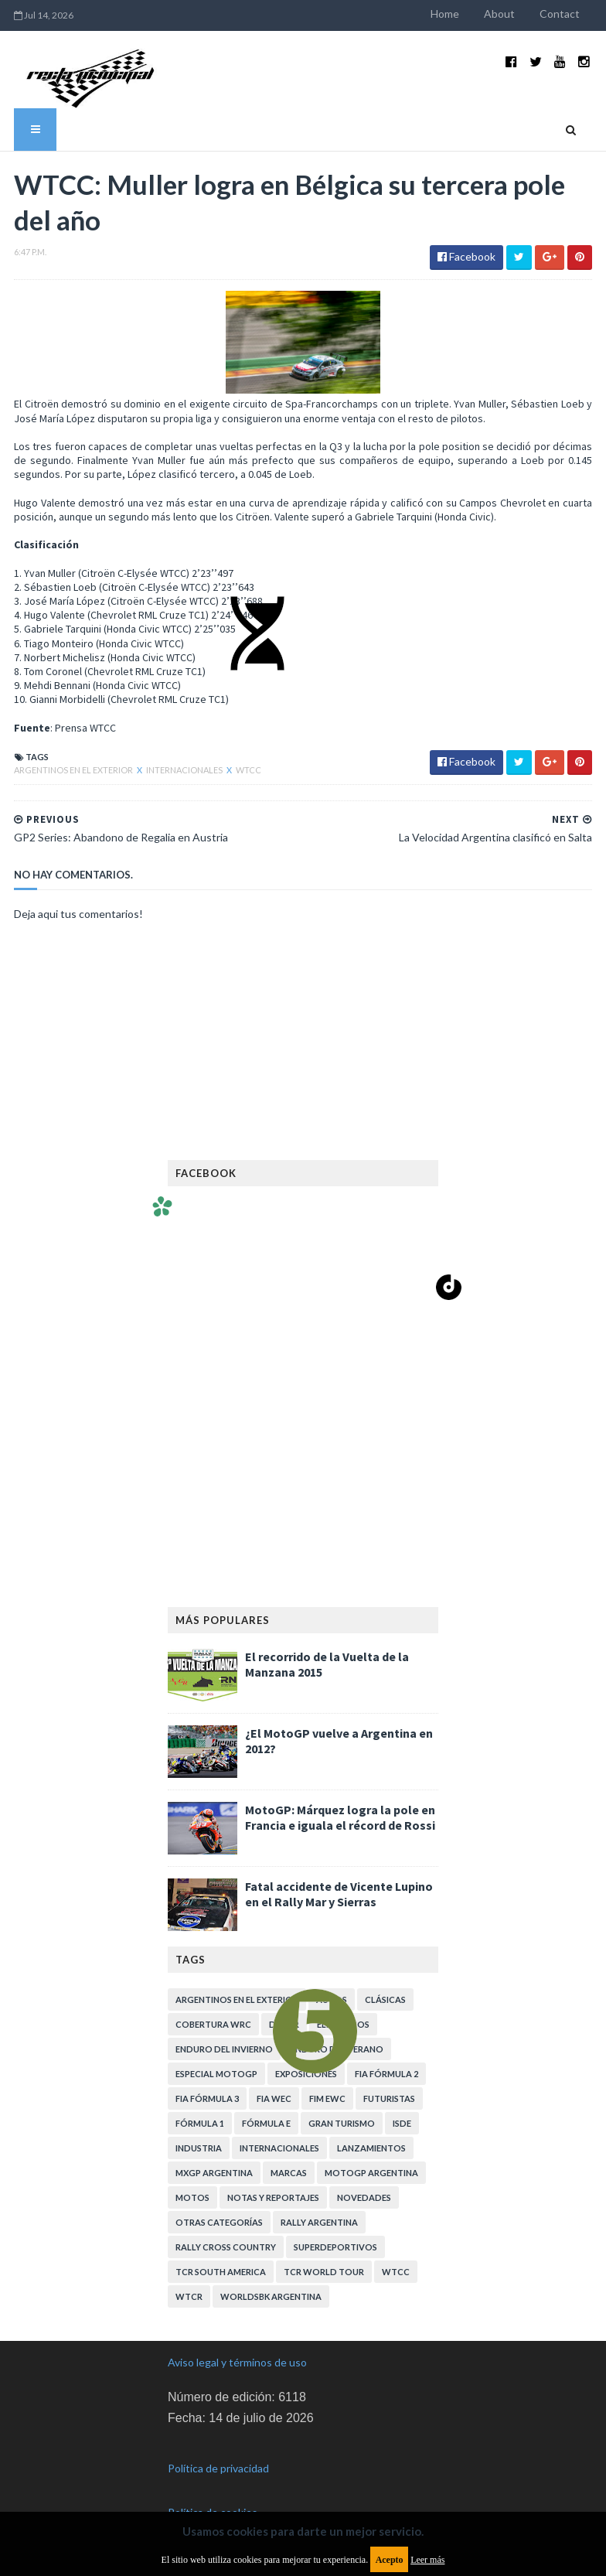 Image resolution: width=606 pixels, height=2576 pixels. I want to click on open ICQ messenger app, so click(162, 1206).